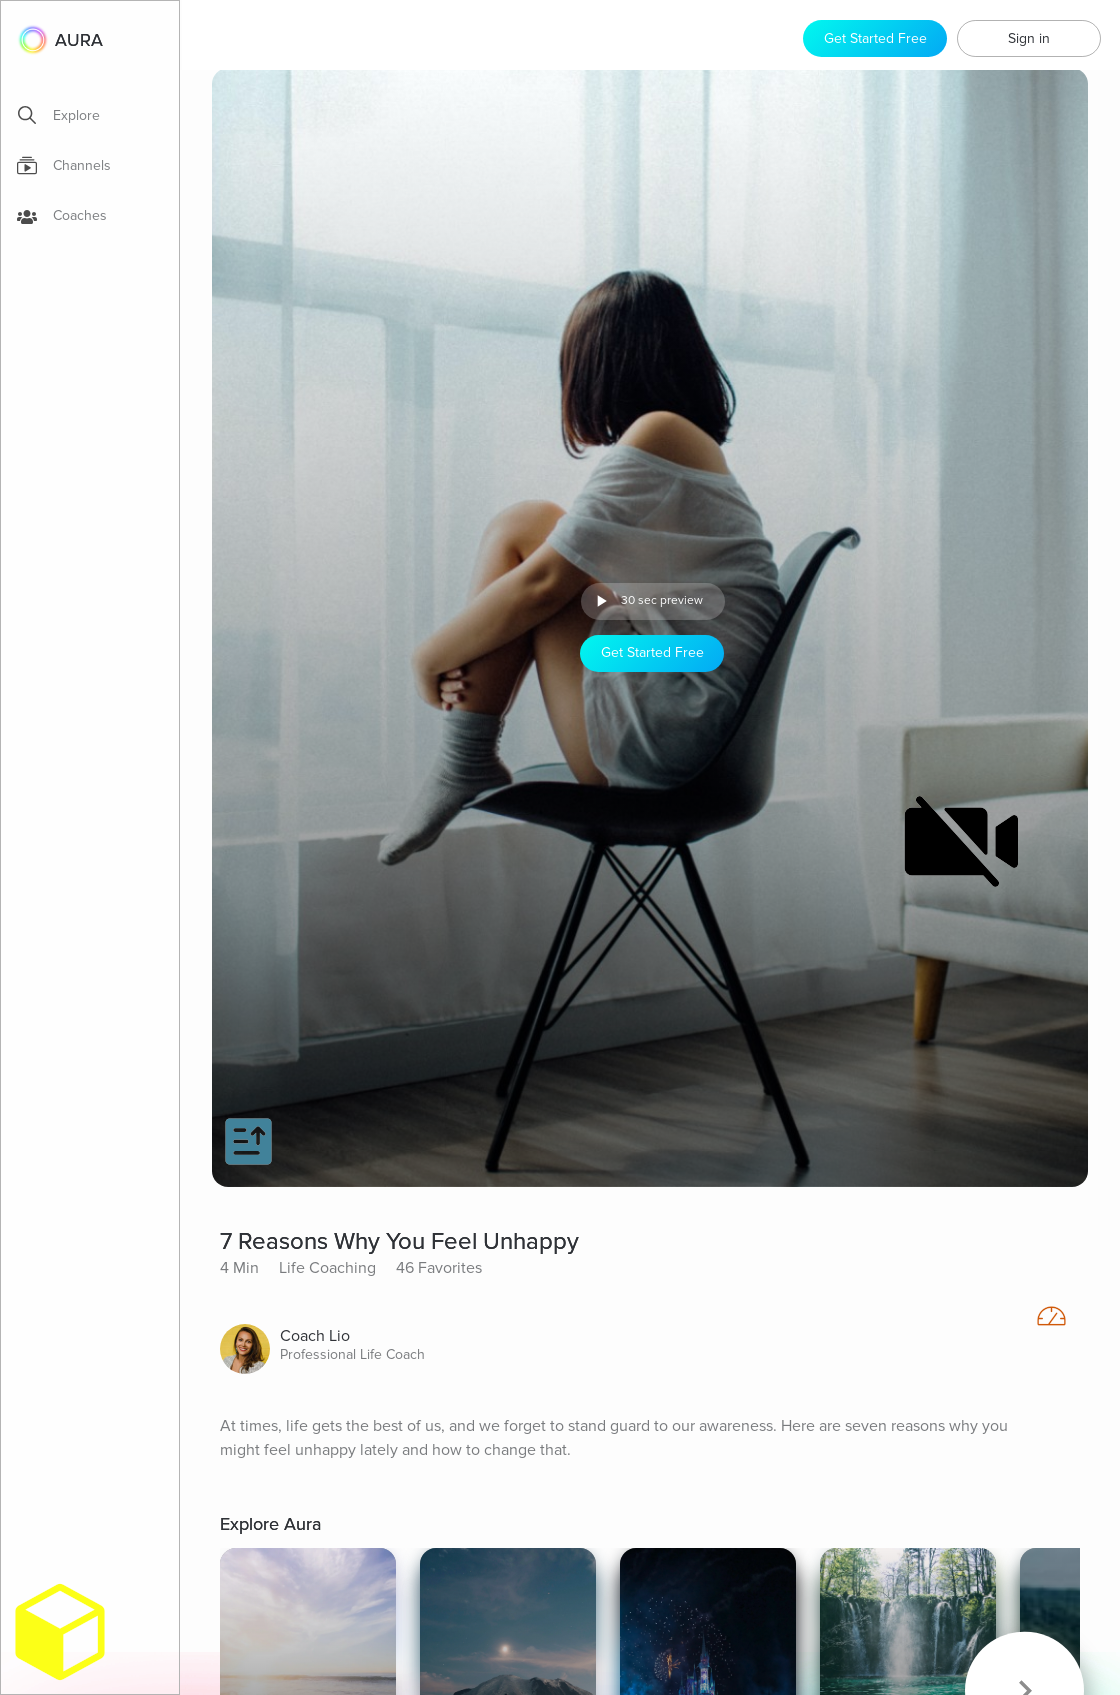  What do you see at coordinates (957, 841) in the screenshot?
I see `camera is off or disabled` at bounding box center [957, 841].